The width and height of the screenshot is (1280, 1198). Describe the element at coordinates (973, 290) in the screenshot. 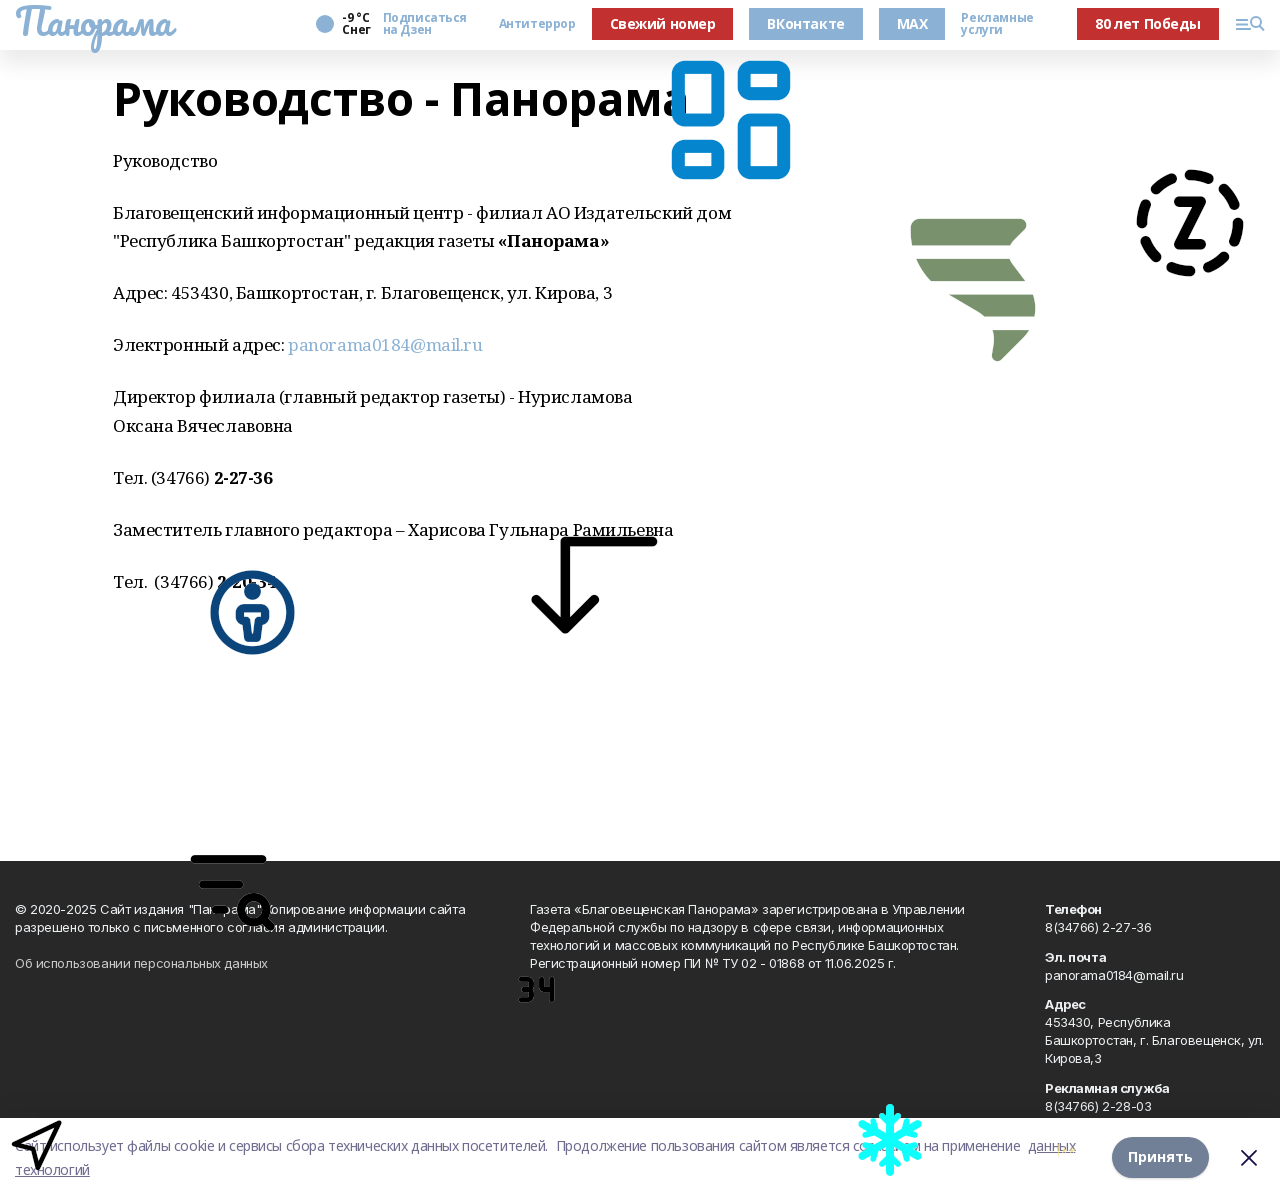

I see `indicates severe weather alert or tornado warning` at that location.